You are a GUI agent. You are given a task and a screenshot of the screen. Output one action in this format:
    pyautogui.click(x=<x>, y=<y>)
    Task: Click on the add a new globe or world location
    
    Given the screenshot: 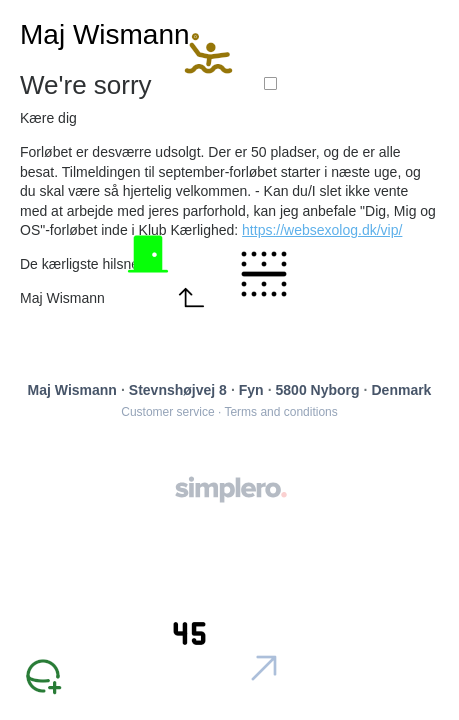 What is the action you would take?
    pyautogui.click(x=43, y=676)
    